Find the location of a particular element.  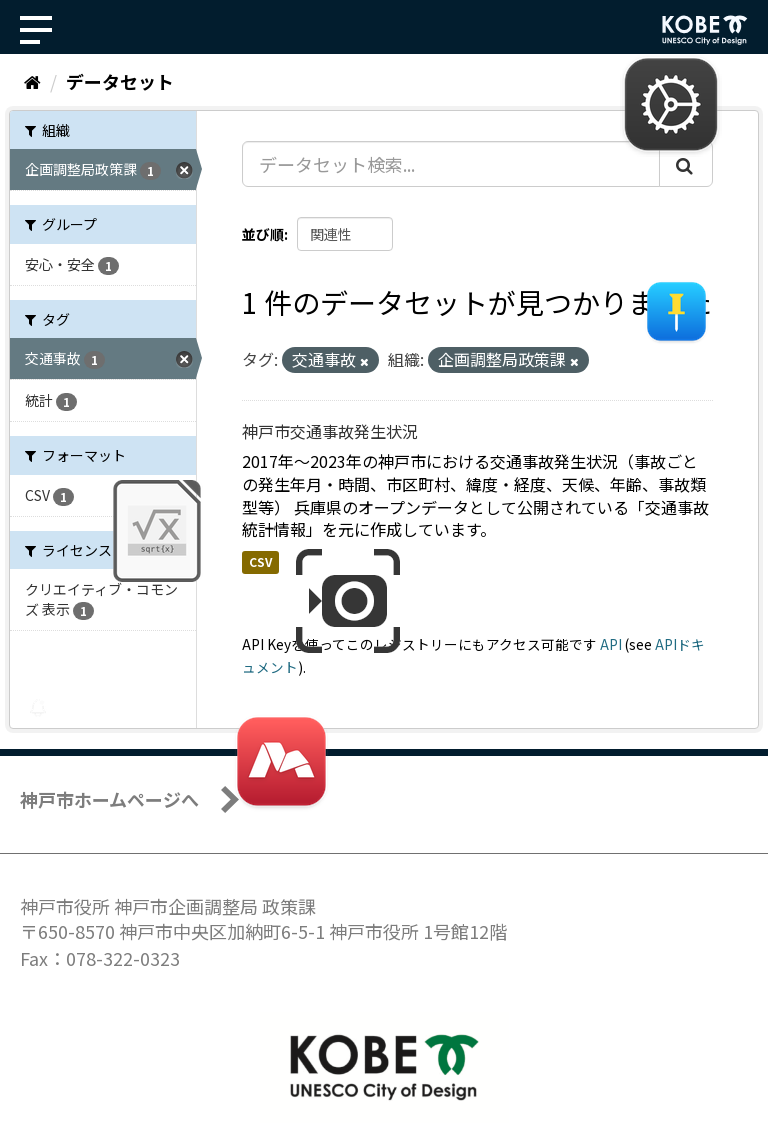

open pinapp for saving and organizing pins is located at coordinates (676, 311).